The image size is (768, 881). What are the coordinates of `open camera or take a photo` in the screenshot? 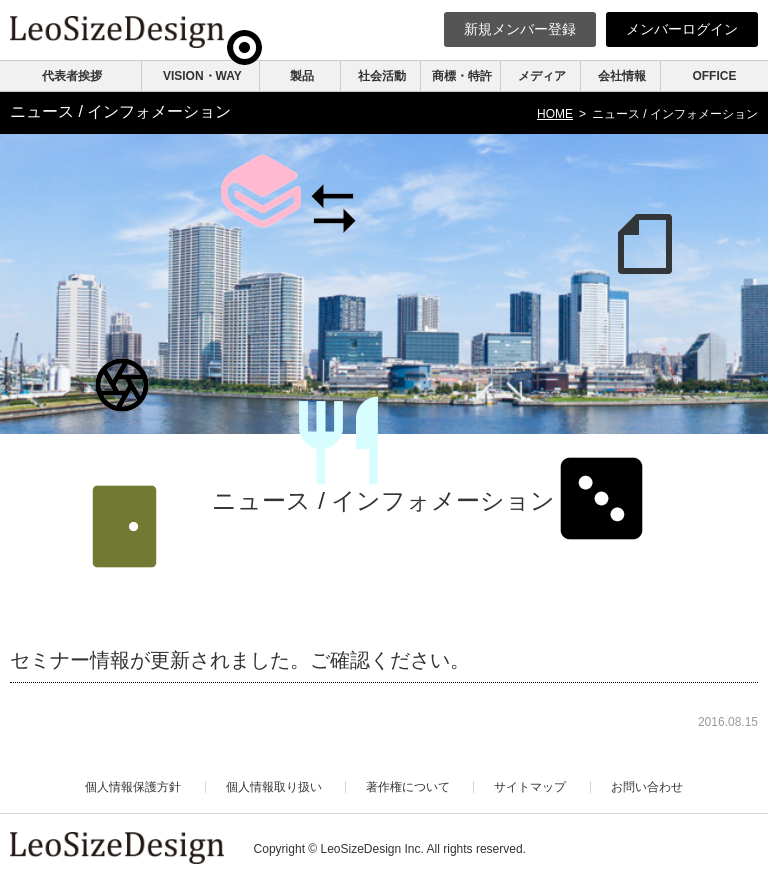 It's located at (122, 385).